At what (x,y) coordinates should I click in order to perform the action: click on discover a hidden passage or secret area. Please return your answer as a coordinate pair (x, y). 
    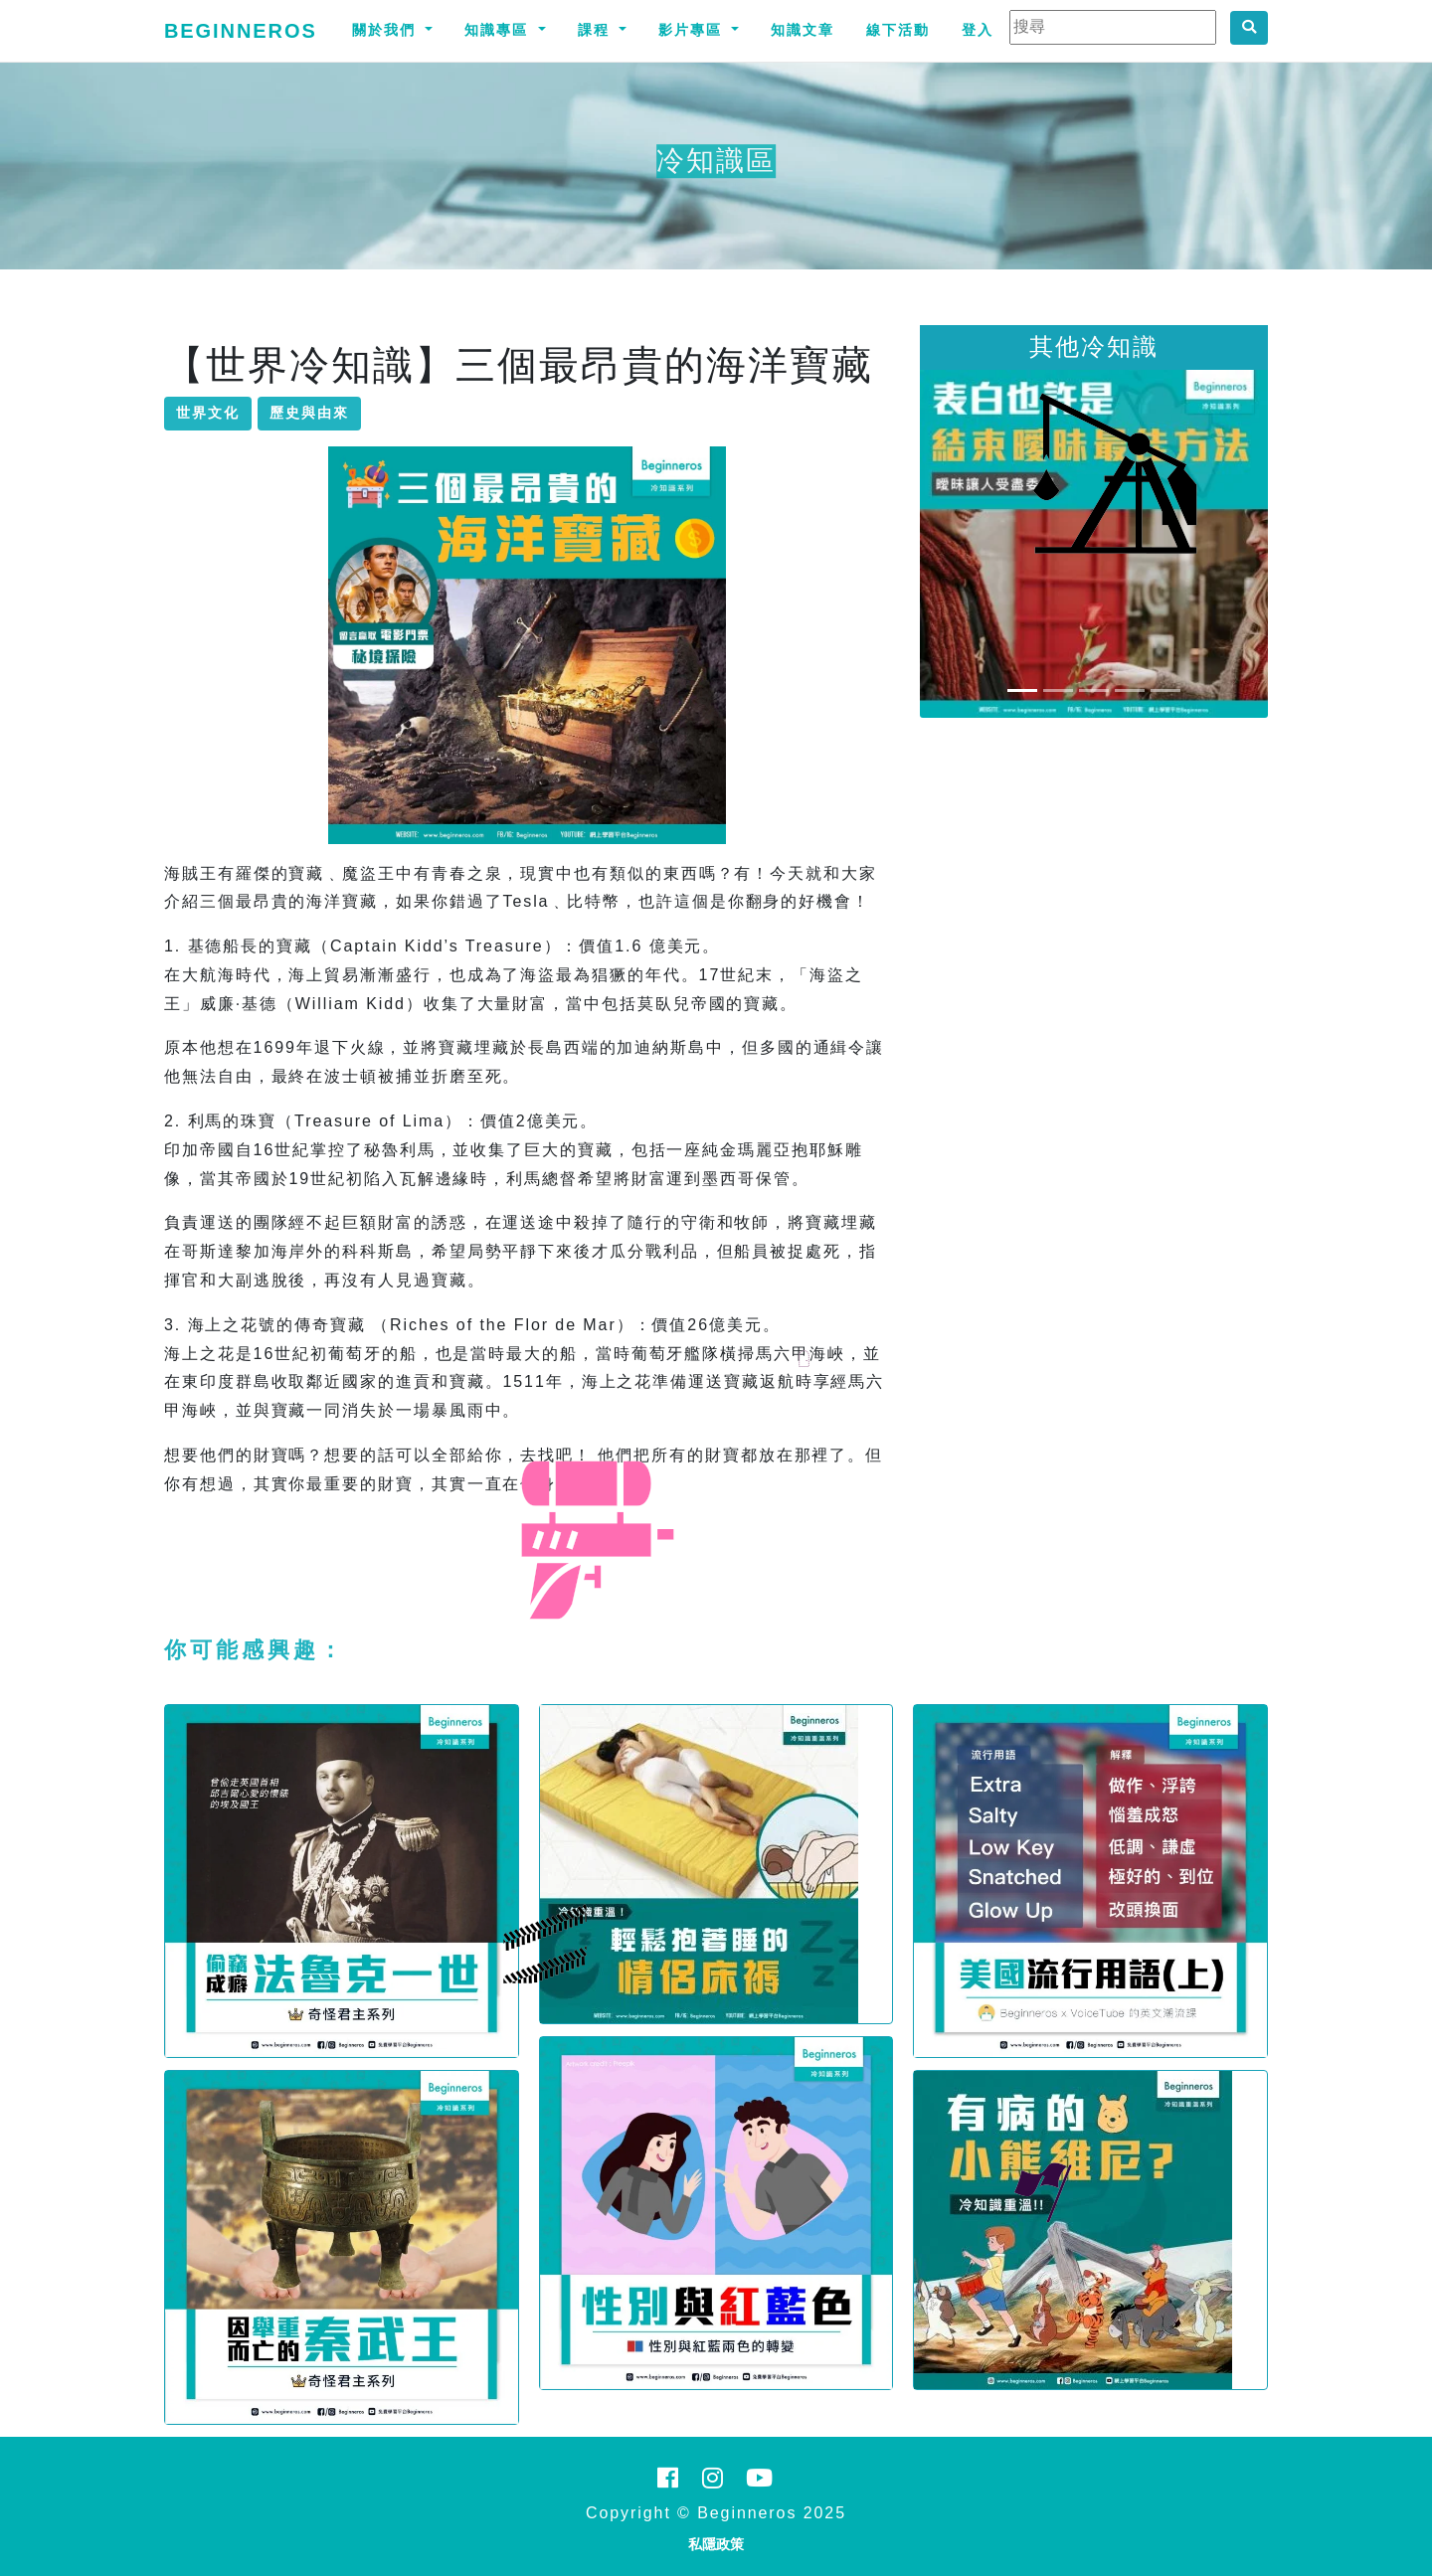
    Looking at the image, I should click on (804, 1358).